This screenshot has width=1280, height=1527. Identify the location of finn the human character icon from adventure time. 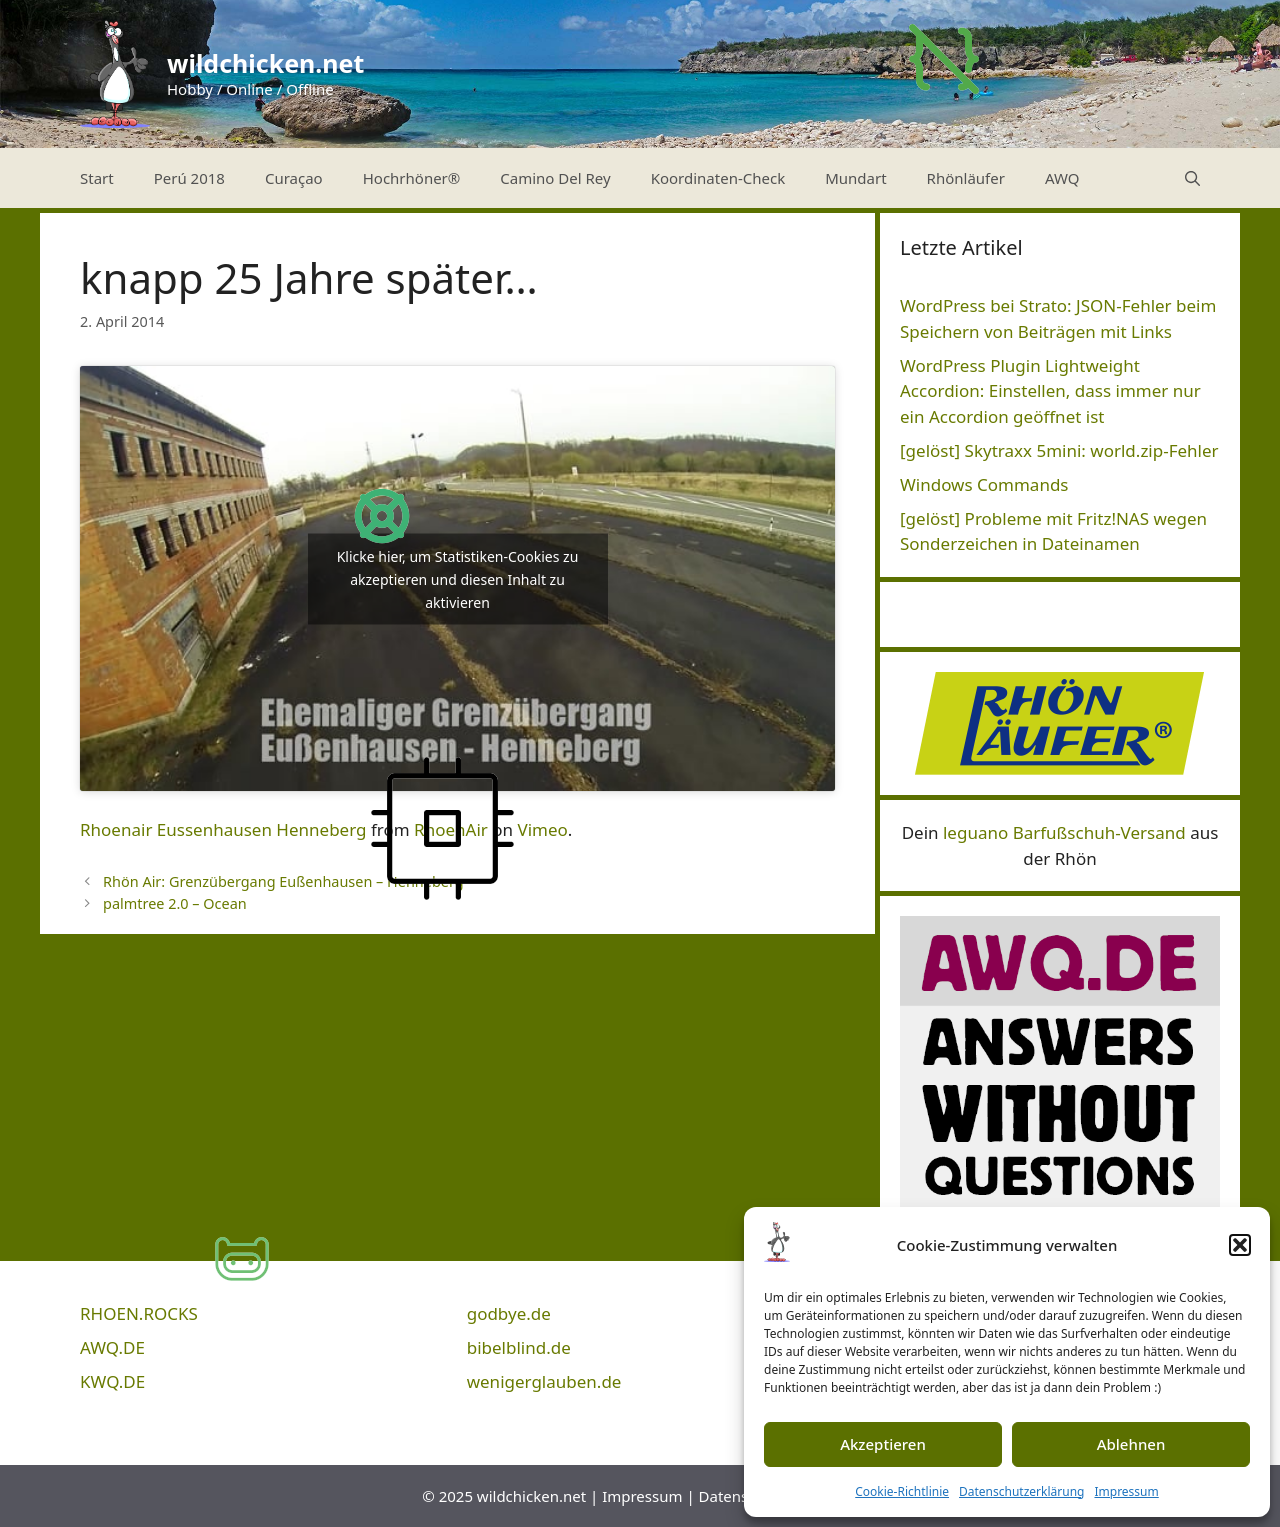
(242, 1258).